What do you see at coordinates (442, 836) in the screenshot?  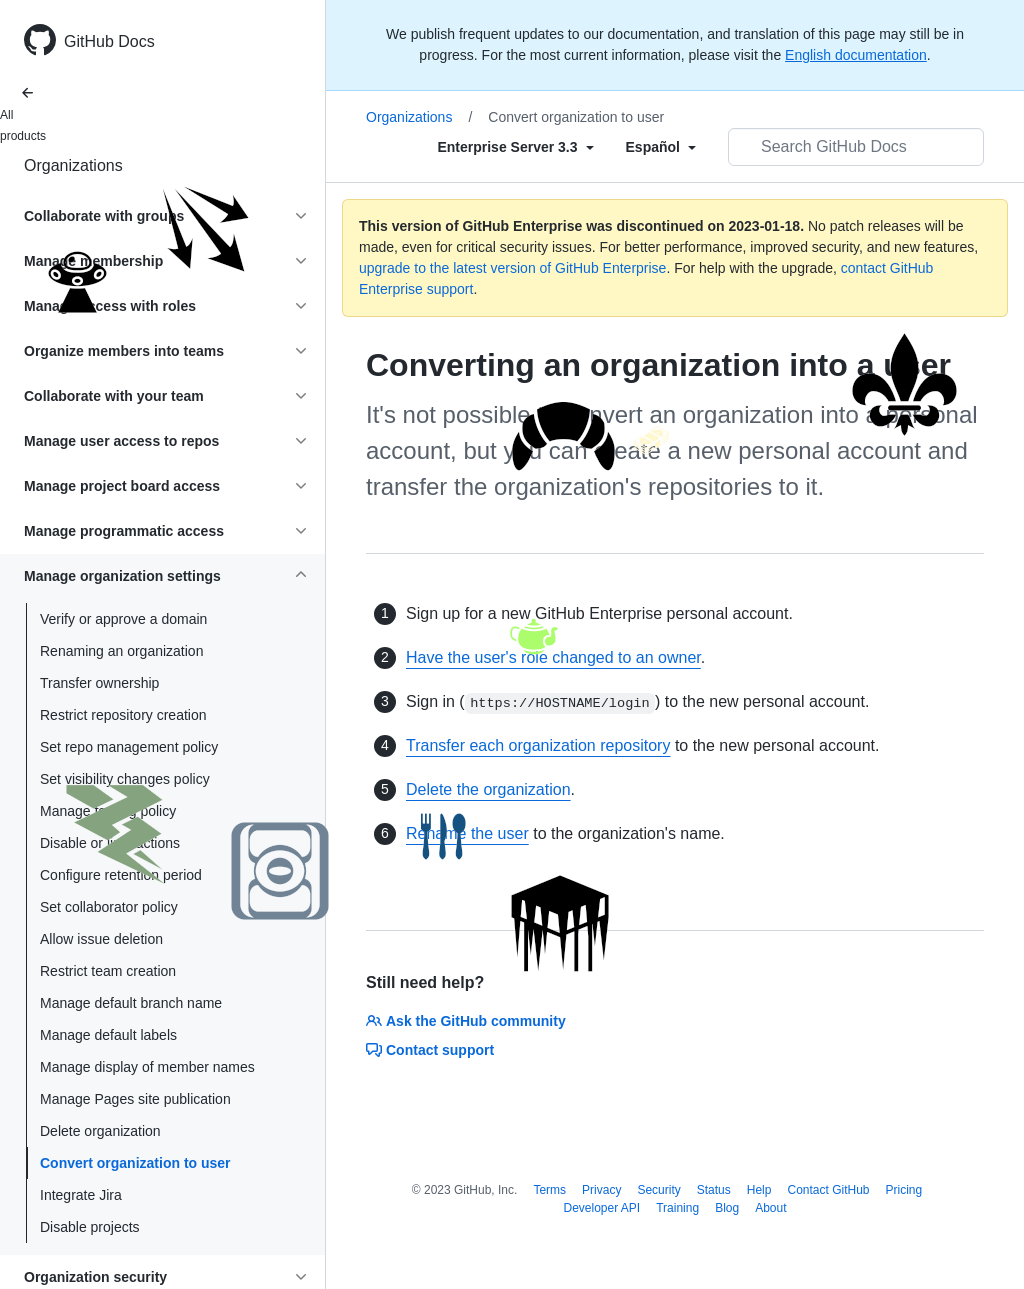 I see `view nearby restaurants or dining options` at bounding box center [442, 836].